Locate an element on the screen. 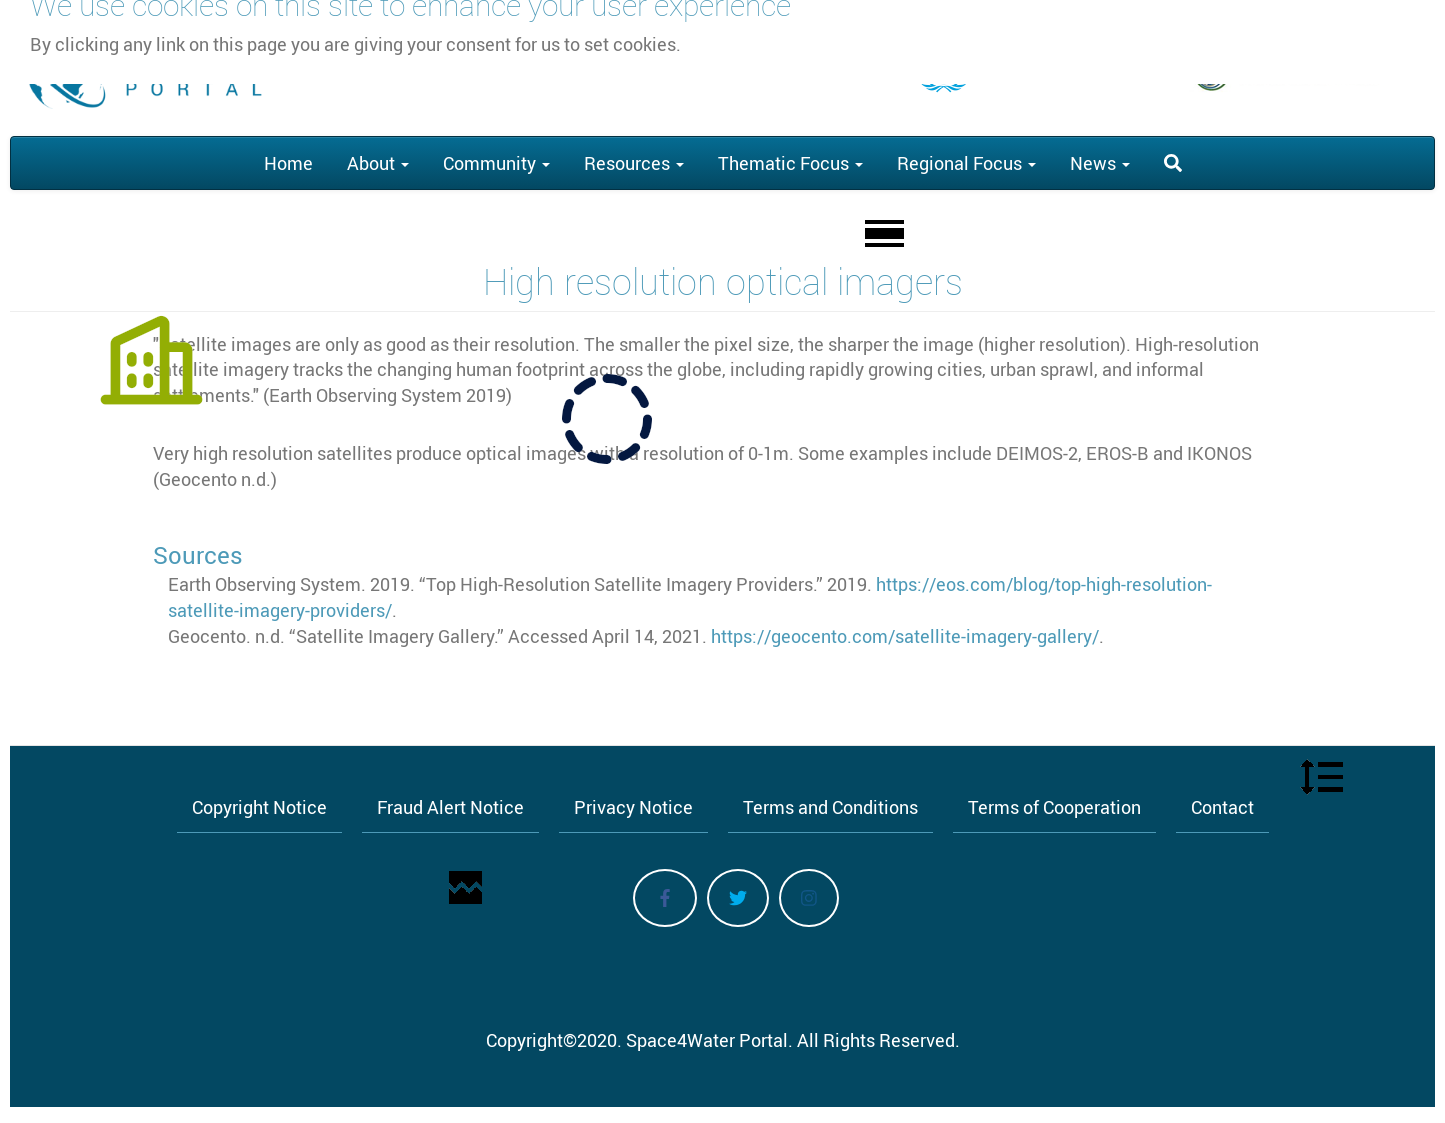 The height and width of the screenshot is (1123, 1445). adjust line spacing in text is located at coordinates (1322, 777).